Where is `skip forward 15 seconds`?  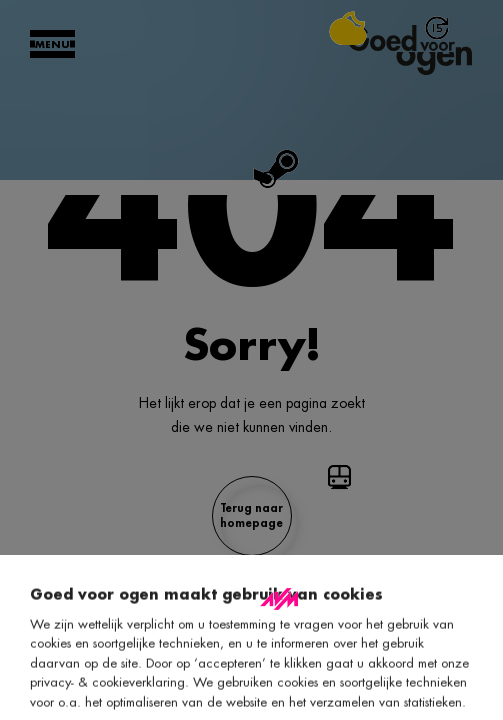
skip forward 15 seconds is located at coordinates (437, 28).